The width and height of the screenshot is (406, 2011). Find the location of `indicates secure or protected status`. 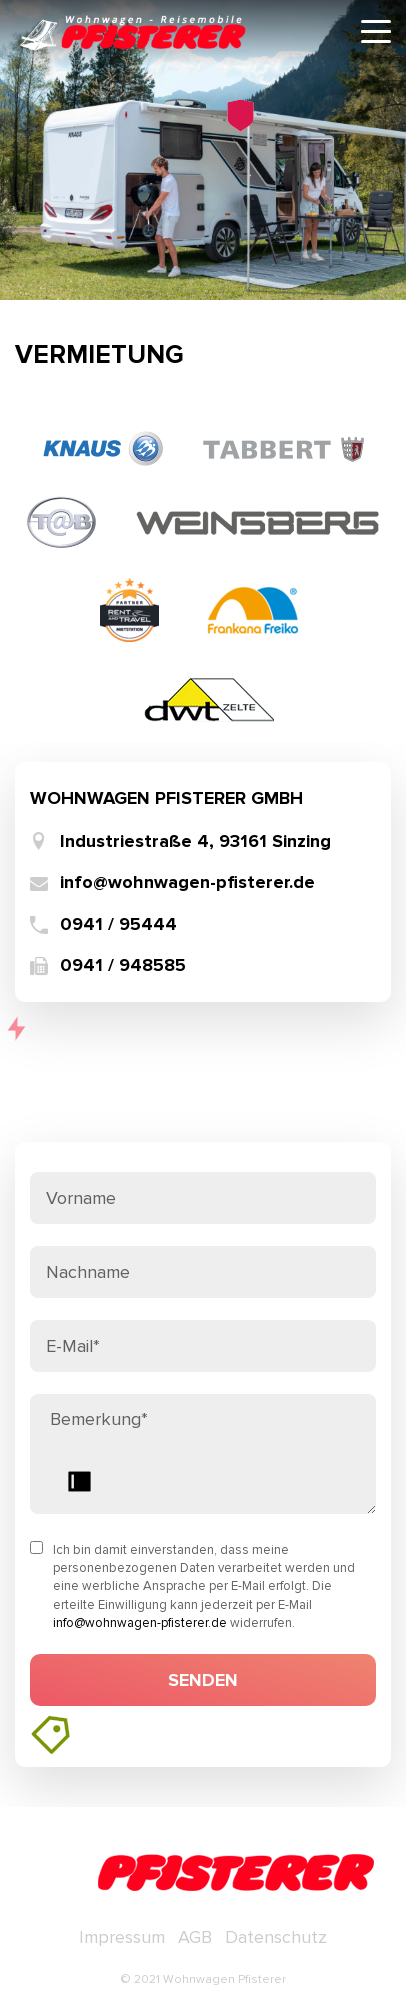

indicates secure or protected status is located at coordinates (240, 115).